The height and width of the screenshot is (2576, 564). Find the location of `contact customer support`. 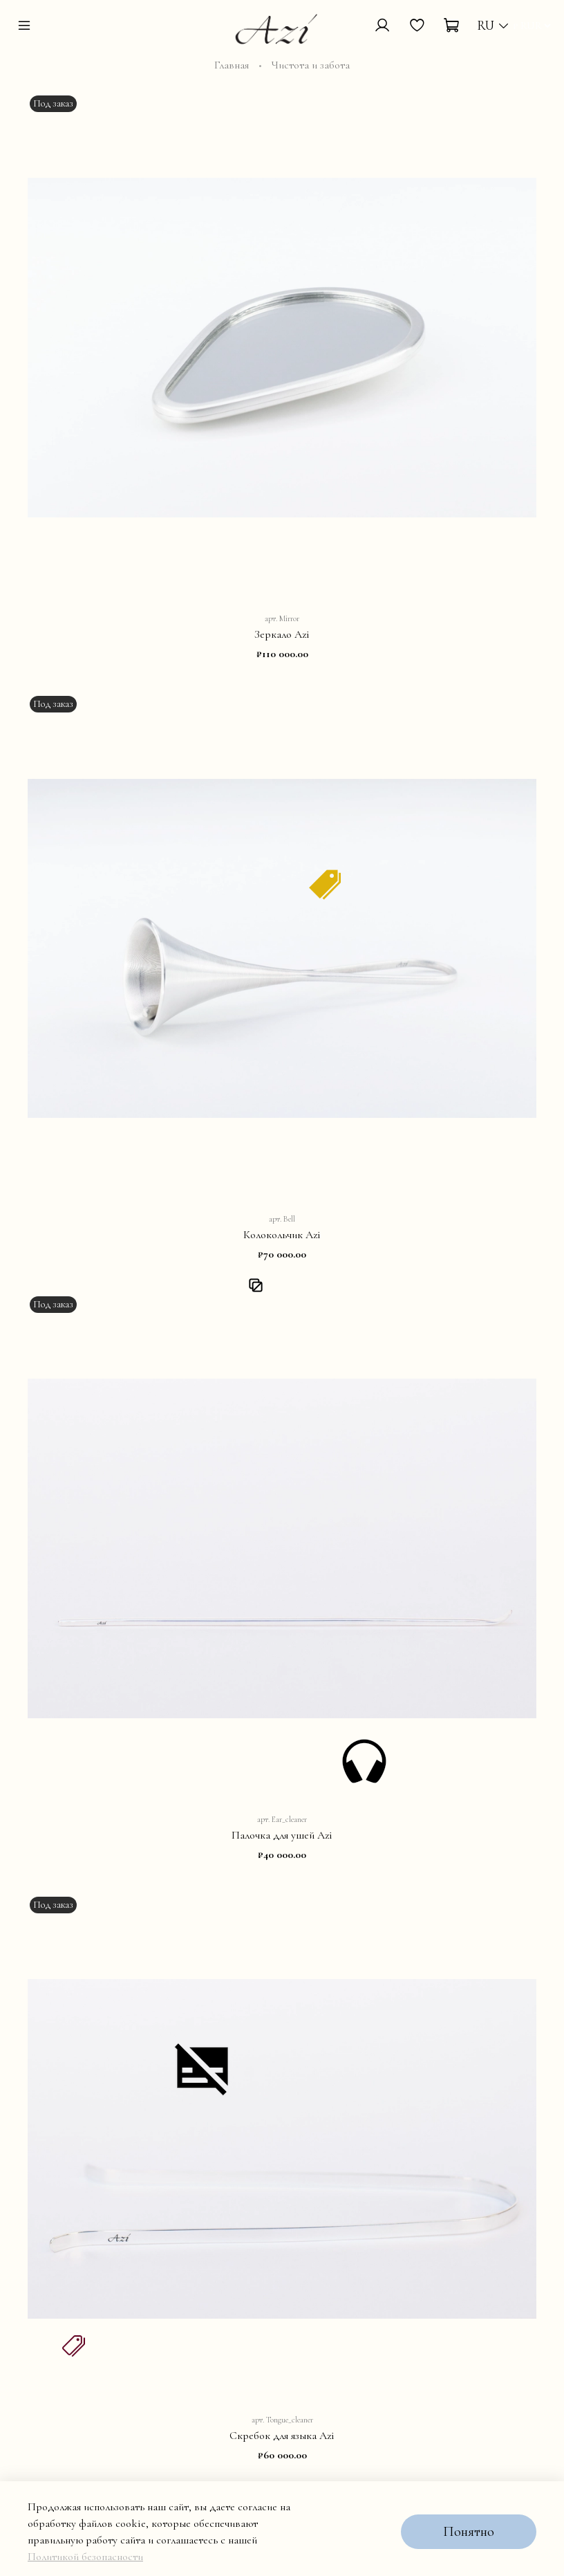

contact customer support is located at coordinates (364, 1761).